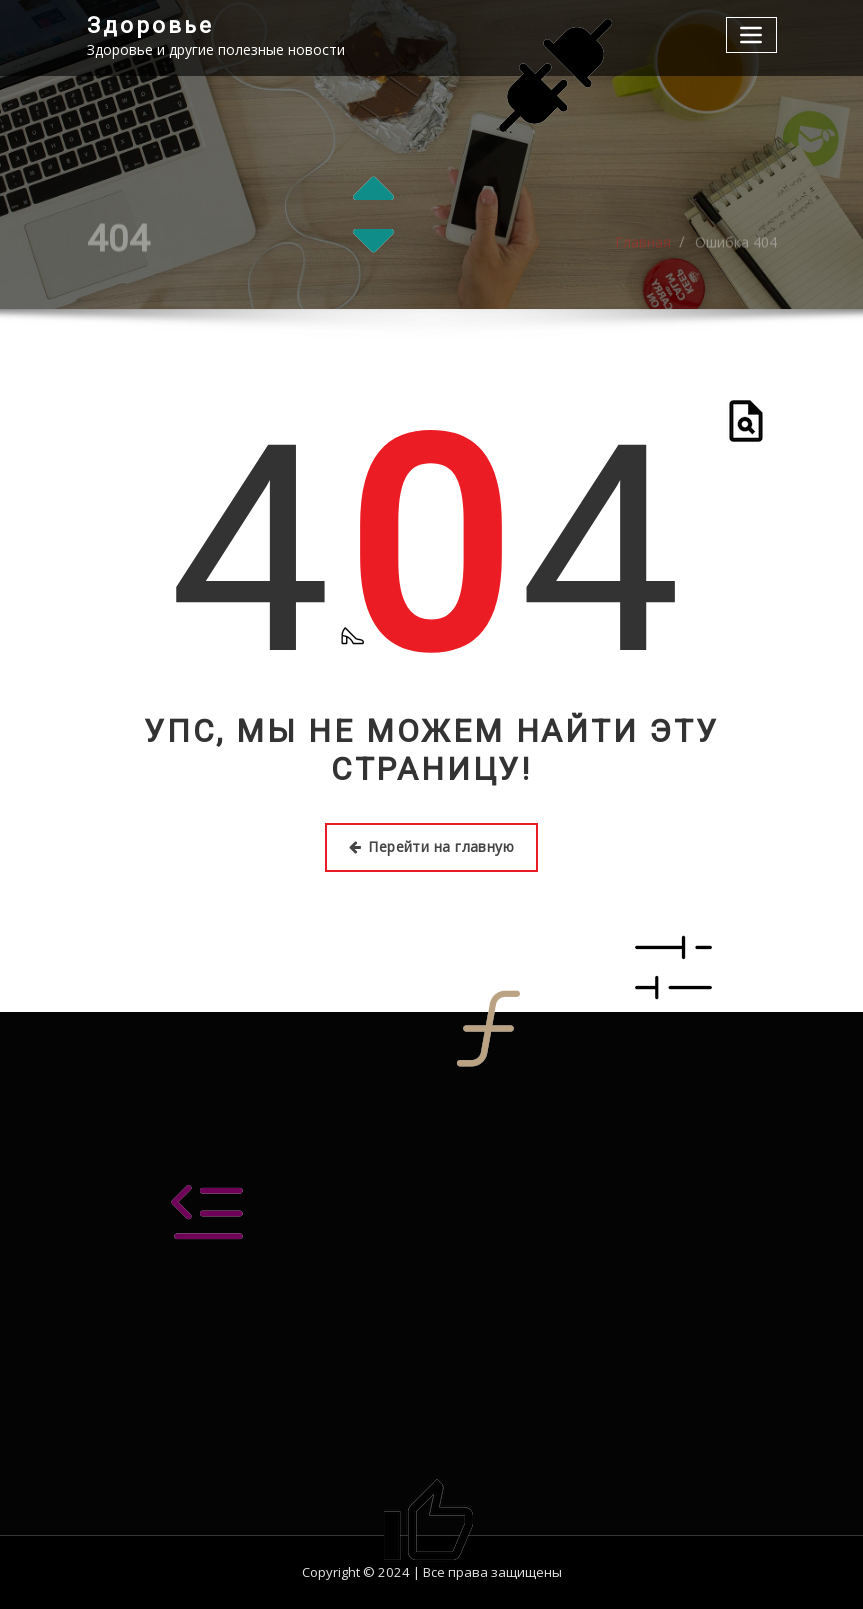 Image resolution: width=863 pixels, height=1609 pixels. Describe the element at coordinates (555, 75) in the screenshot. I see `connect or establish a connection` at that location.